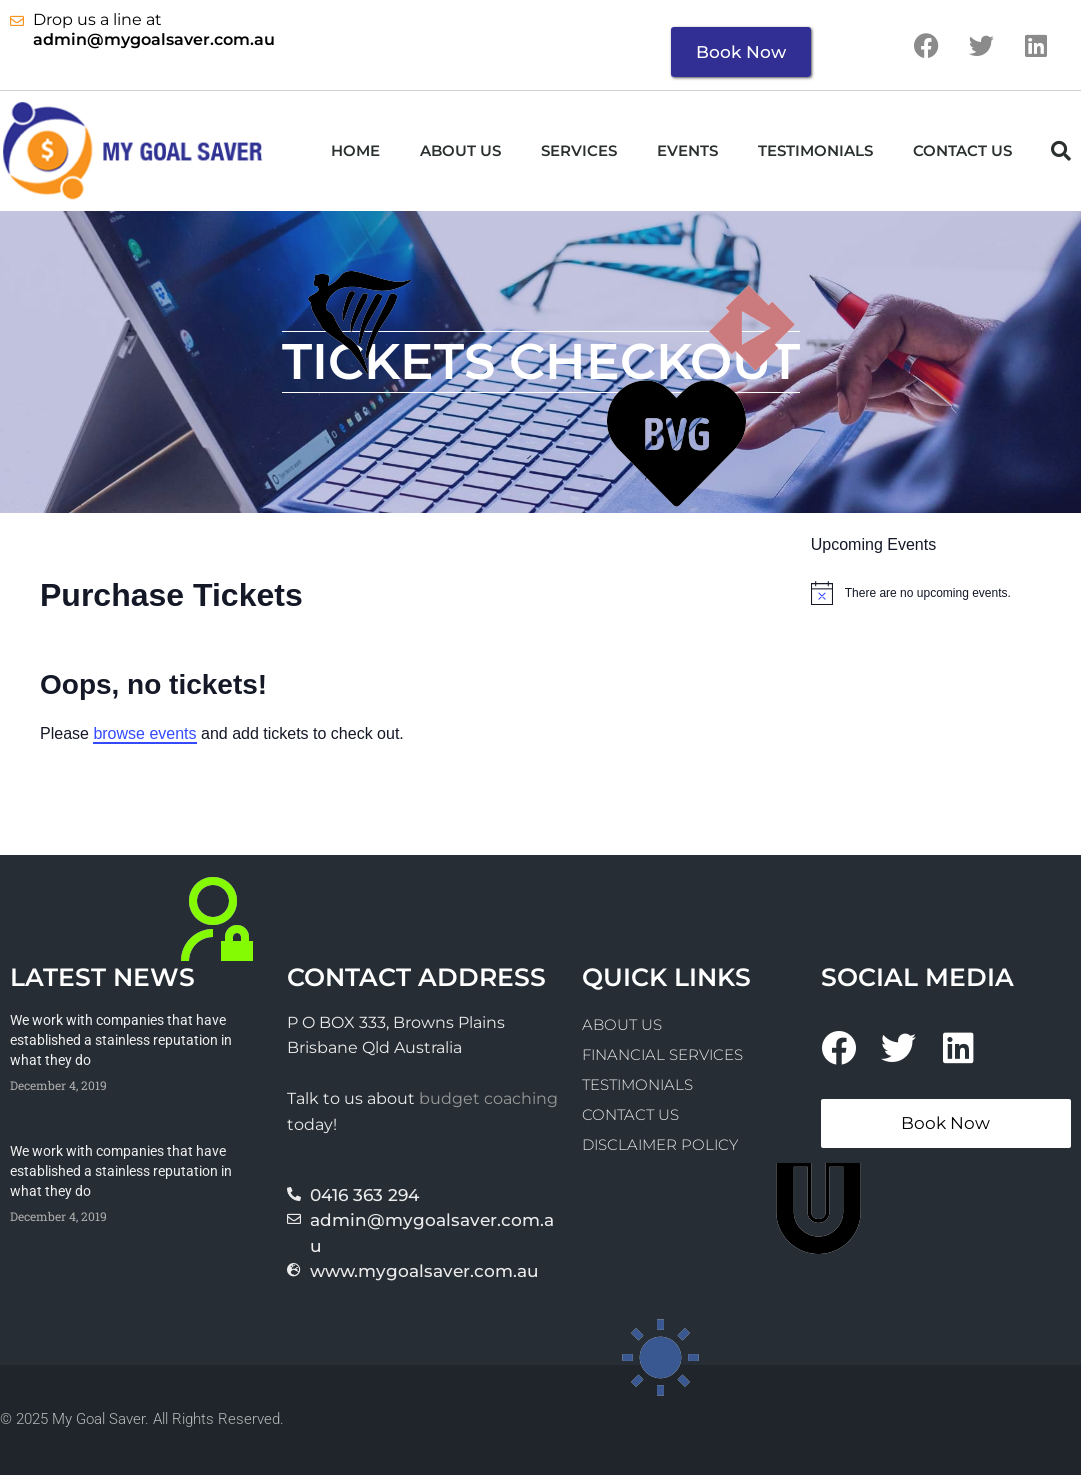 The image size is (1081, 1475). Describe the element at coordinates (660, 1357) in the screenshot. I see `switch to light mode` at that location.